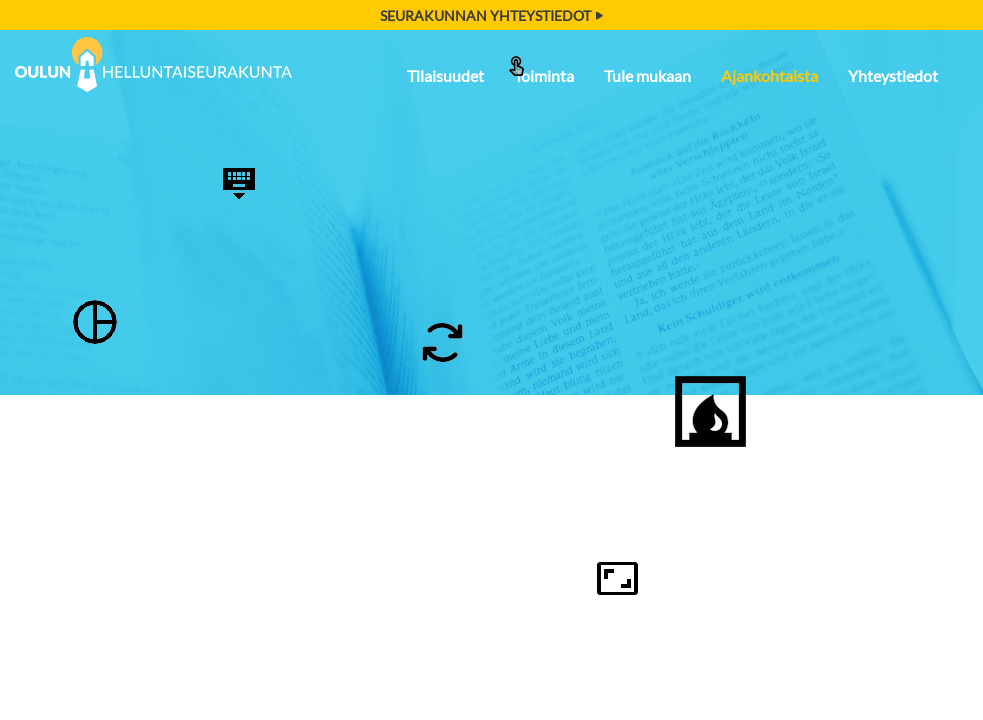  What do you see at coordinates (442, 342) in the screenshot?
I see `refresh or reload content` at bounding box center [442, 342].